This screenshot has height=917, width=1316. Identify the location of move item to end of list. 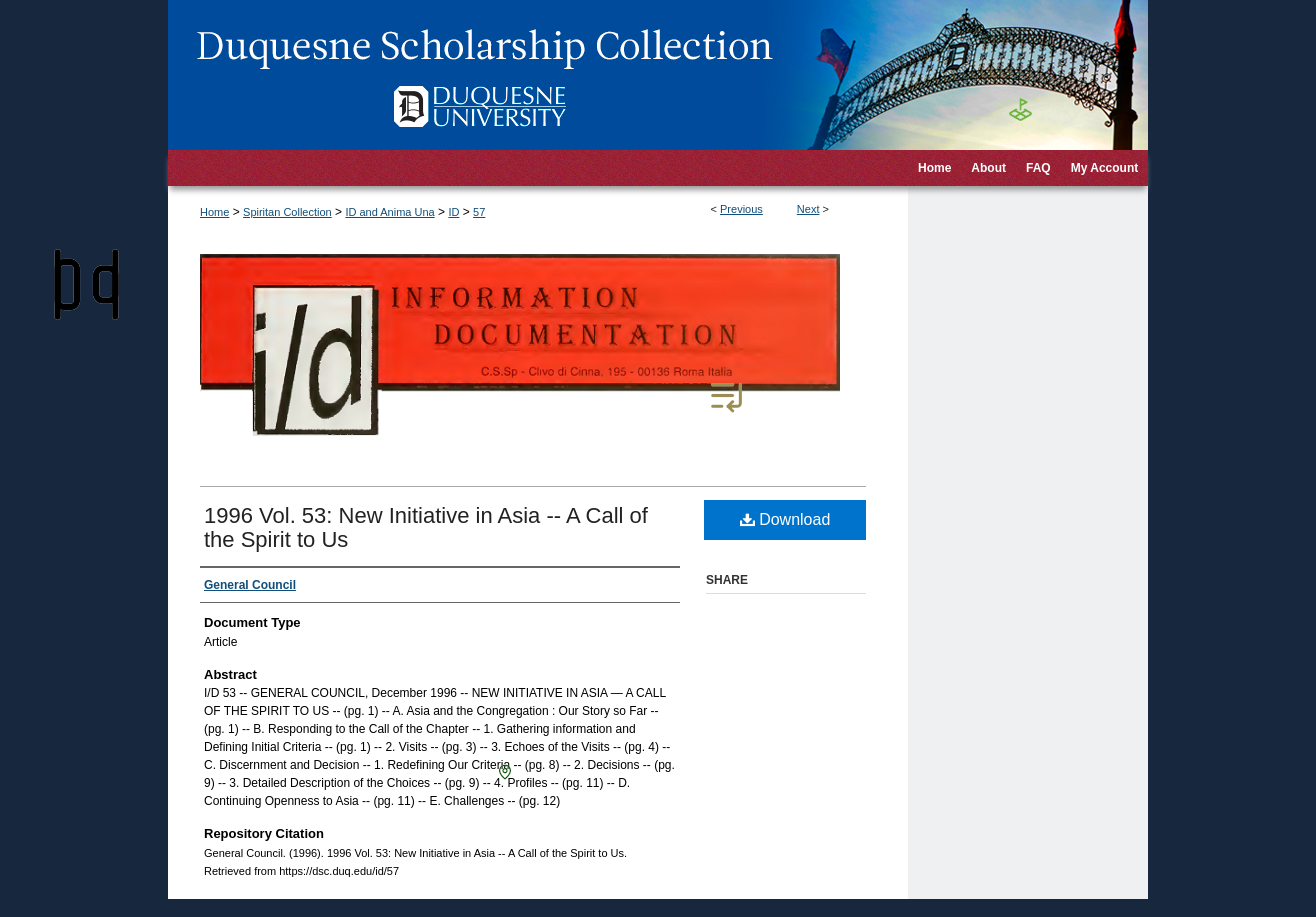
(726, 395).